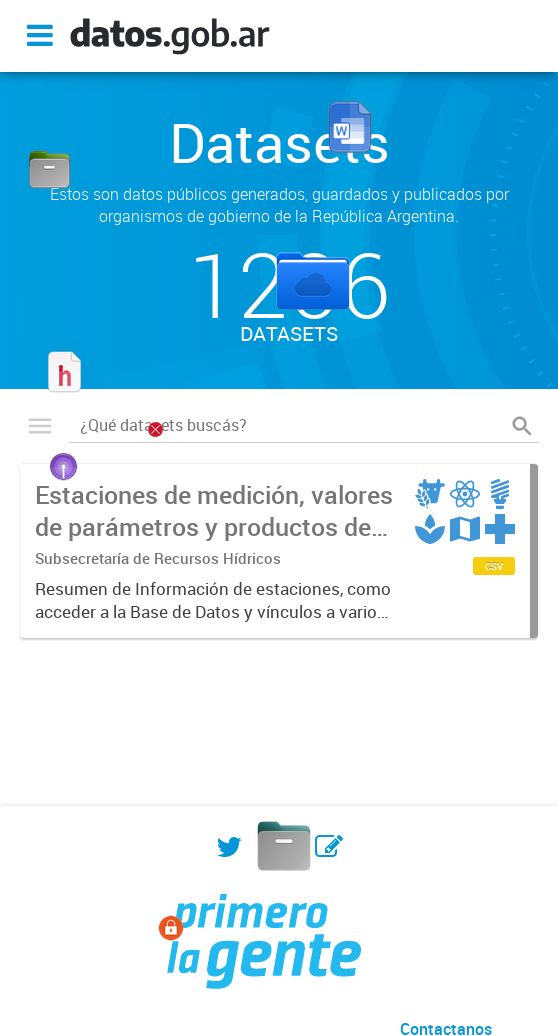 This screenshot has height=1036, width=558. What do you see at coordinates (313, 281) in the screenshot?
I see `access cloud-synced files and folders` at bounding box center [313, 281].